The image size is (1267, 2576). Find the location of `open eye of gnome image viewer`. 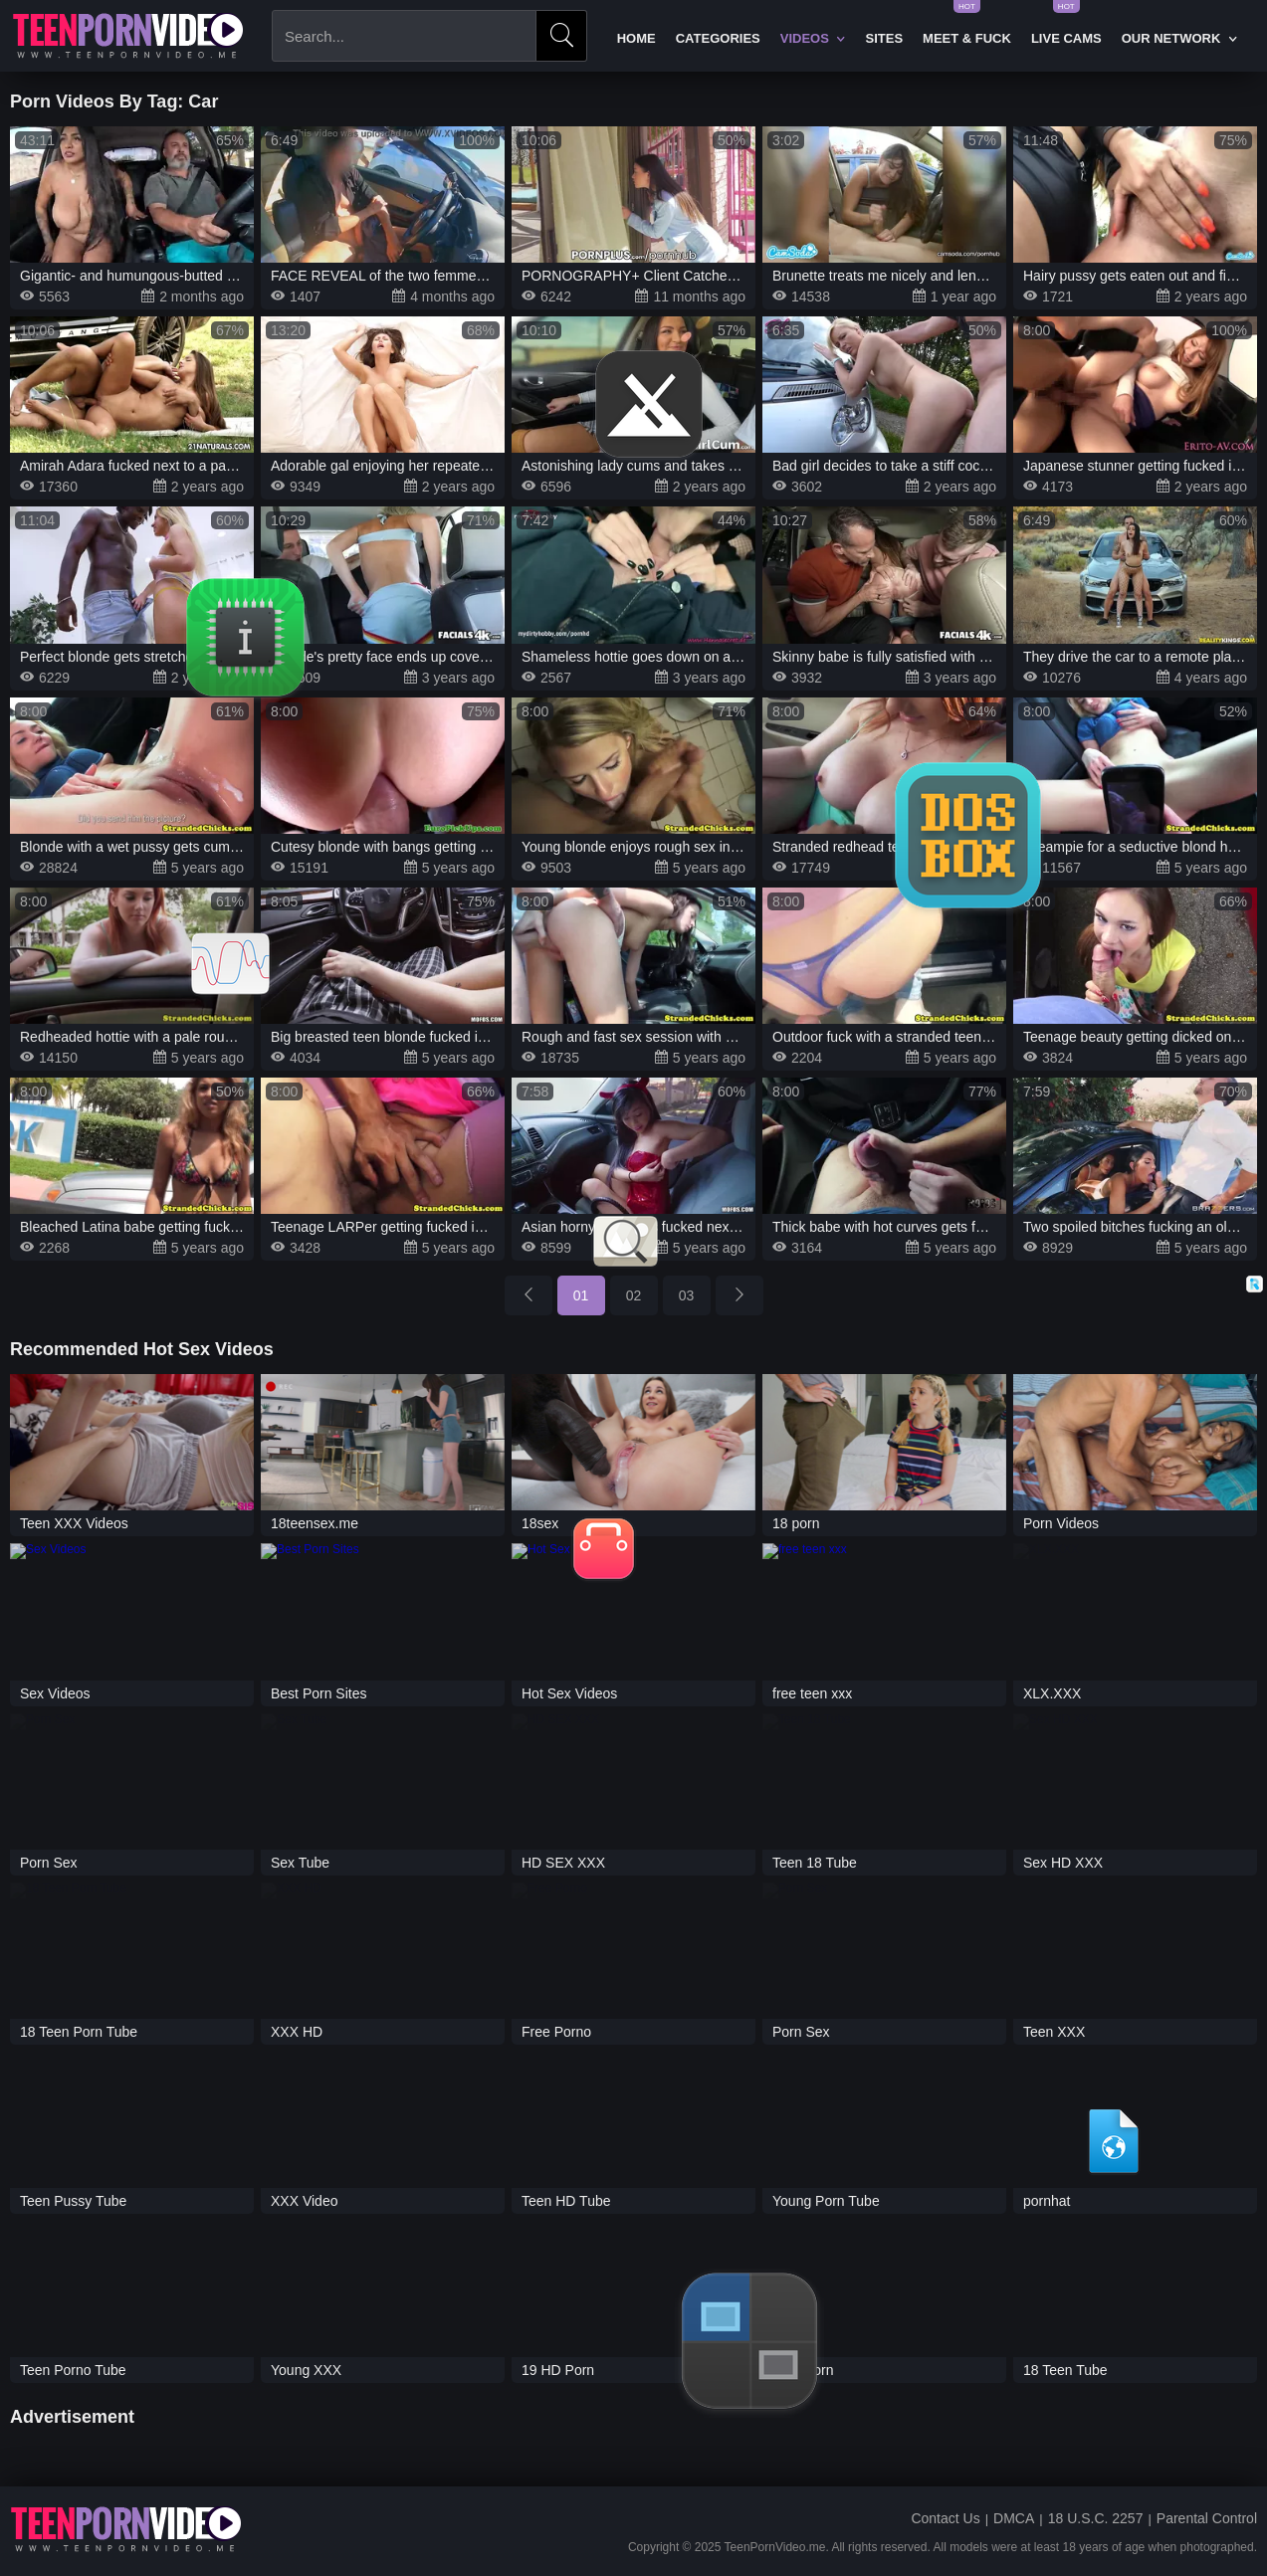

open eye of gnome image viewer is located at coordinates (625, 1241).